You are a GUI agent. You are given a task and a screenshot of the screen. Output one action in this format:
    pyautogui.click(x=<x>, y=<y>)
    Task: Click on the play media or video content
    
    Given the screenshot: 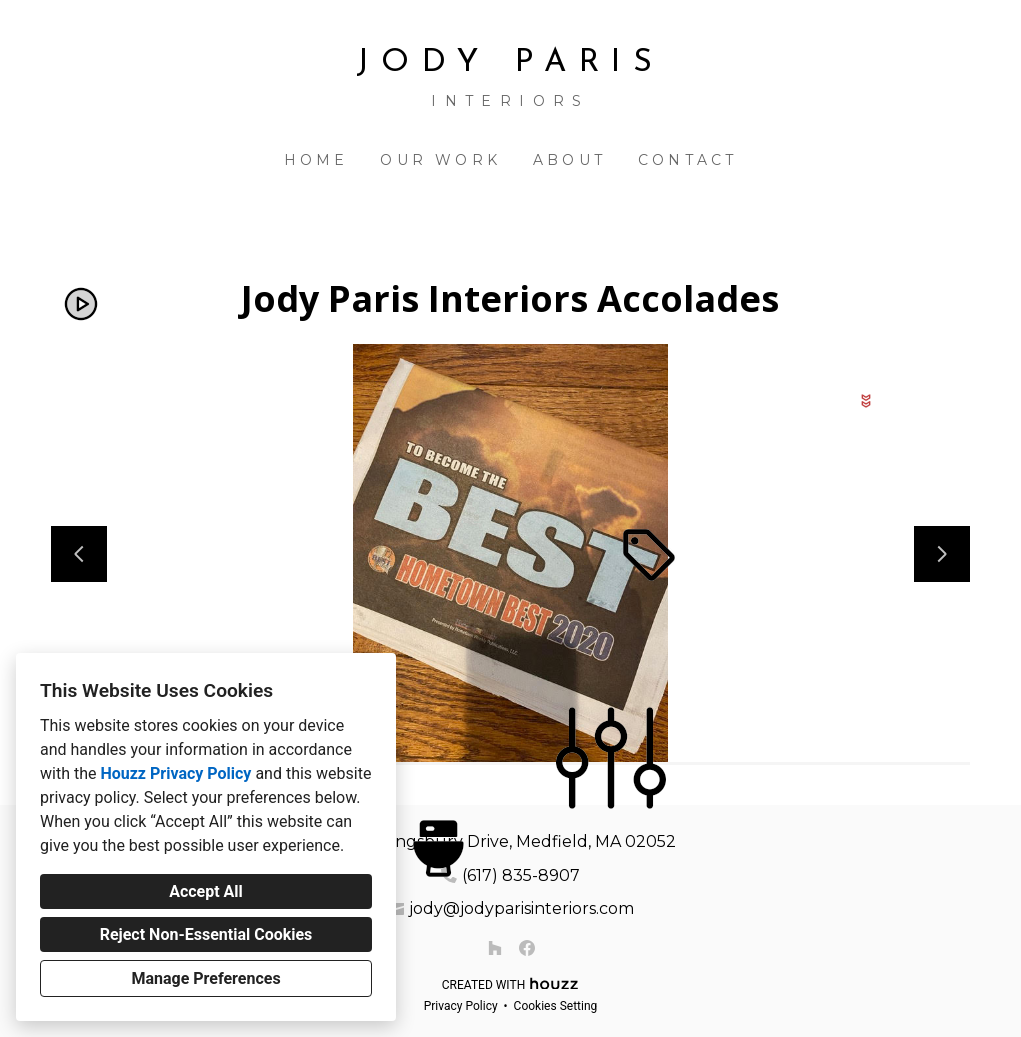 What is the action you would take?
    pyautogui.click(x=81, y=304)
    